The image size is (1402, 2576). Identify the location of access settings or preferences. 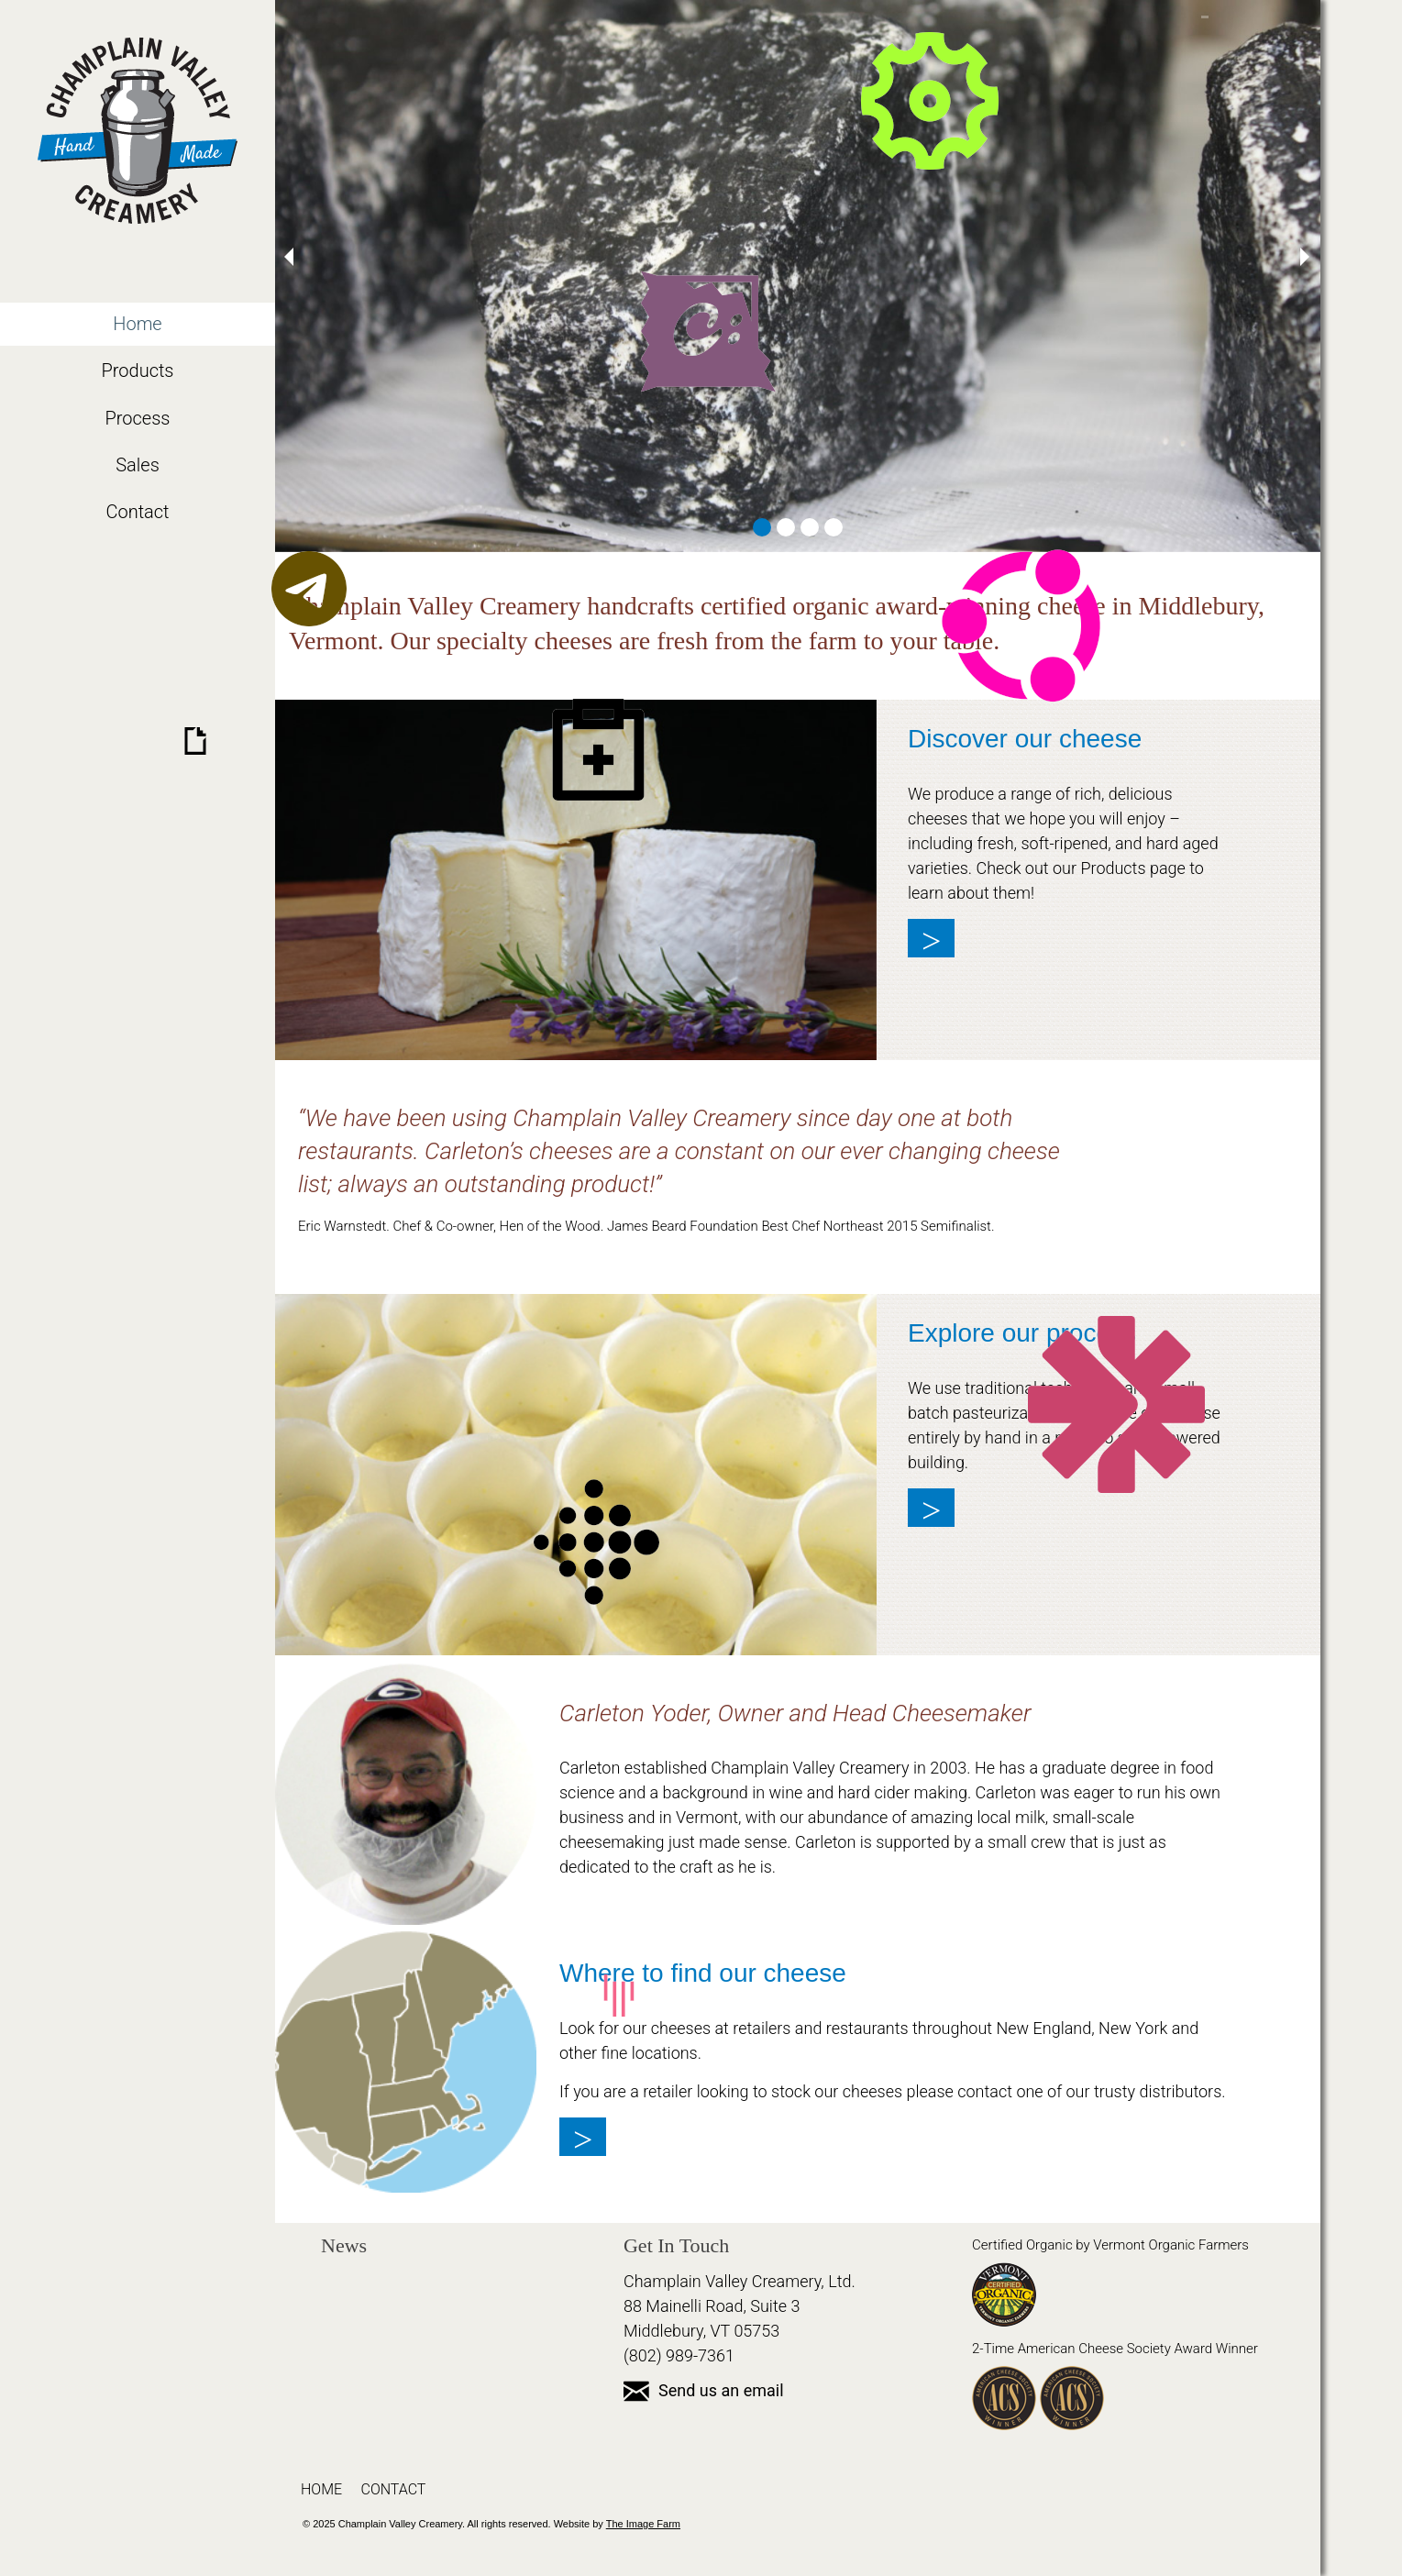
(930, 101).